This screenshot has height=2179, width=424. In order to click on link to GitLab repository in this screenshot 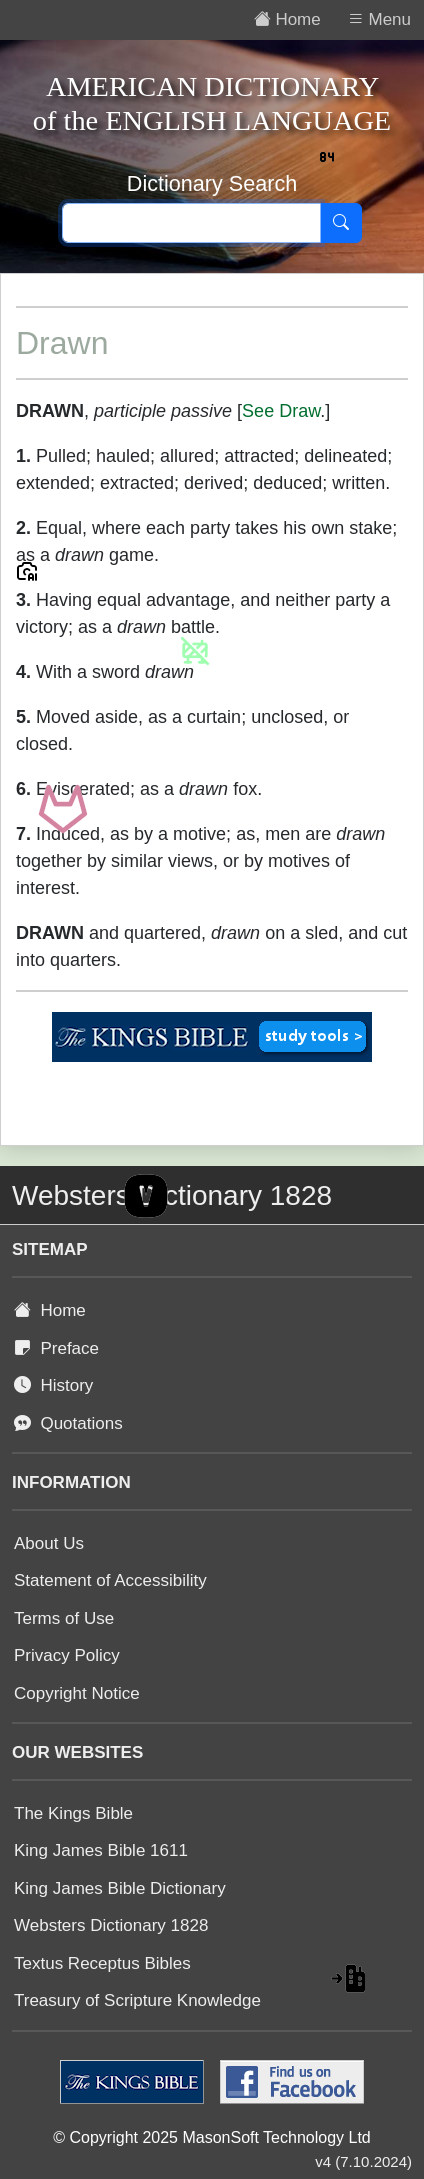, I will do `click(63, 809)`.